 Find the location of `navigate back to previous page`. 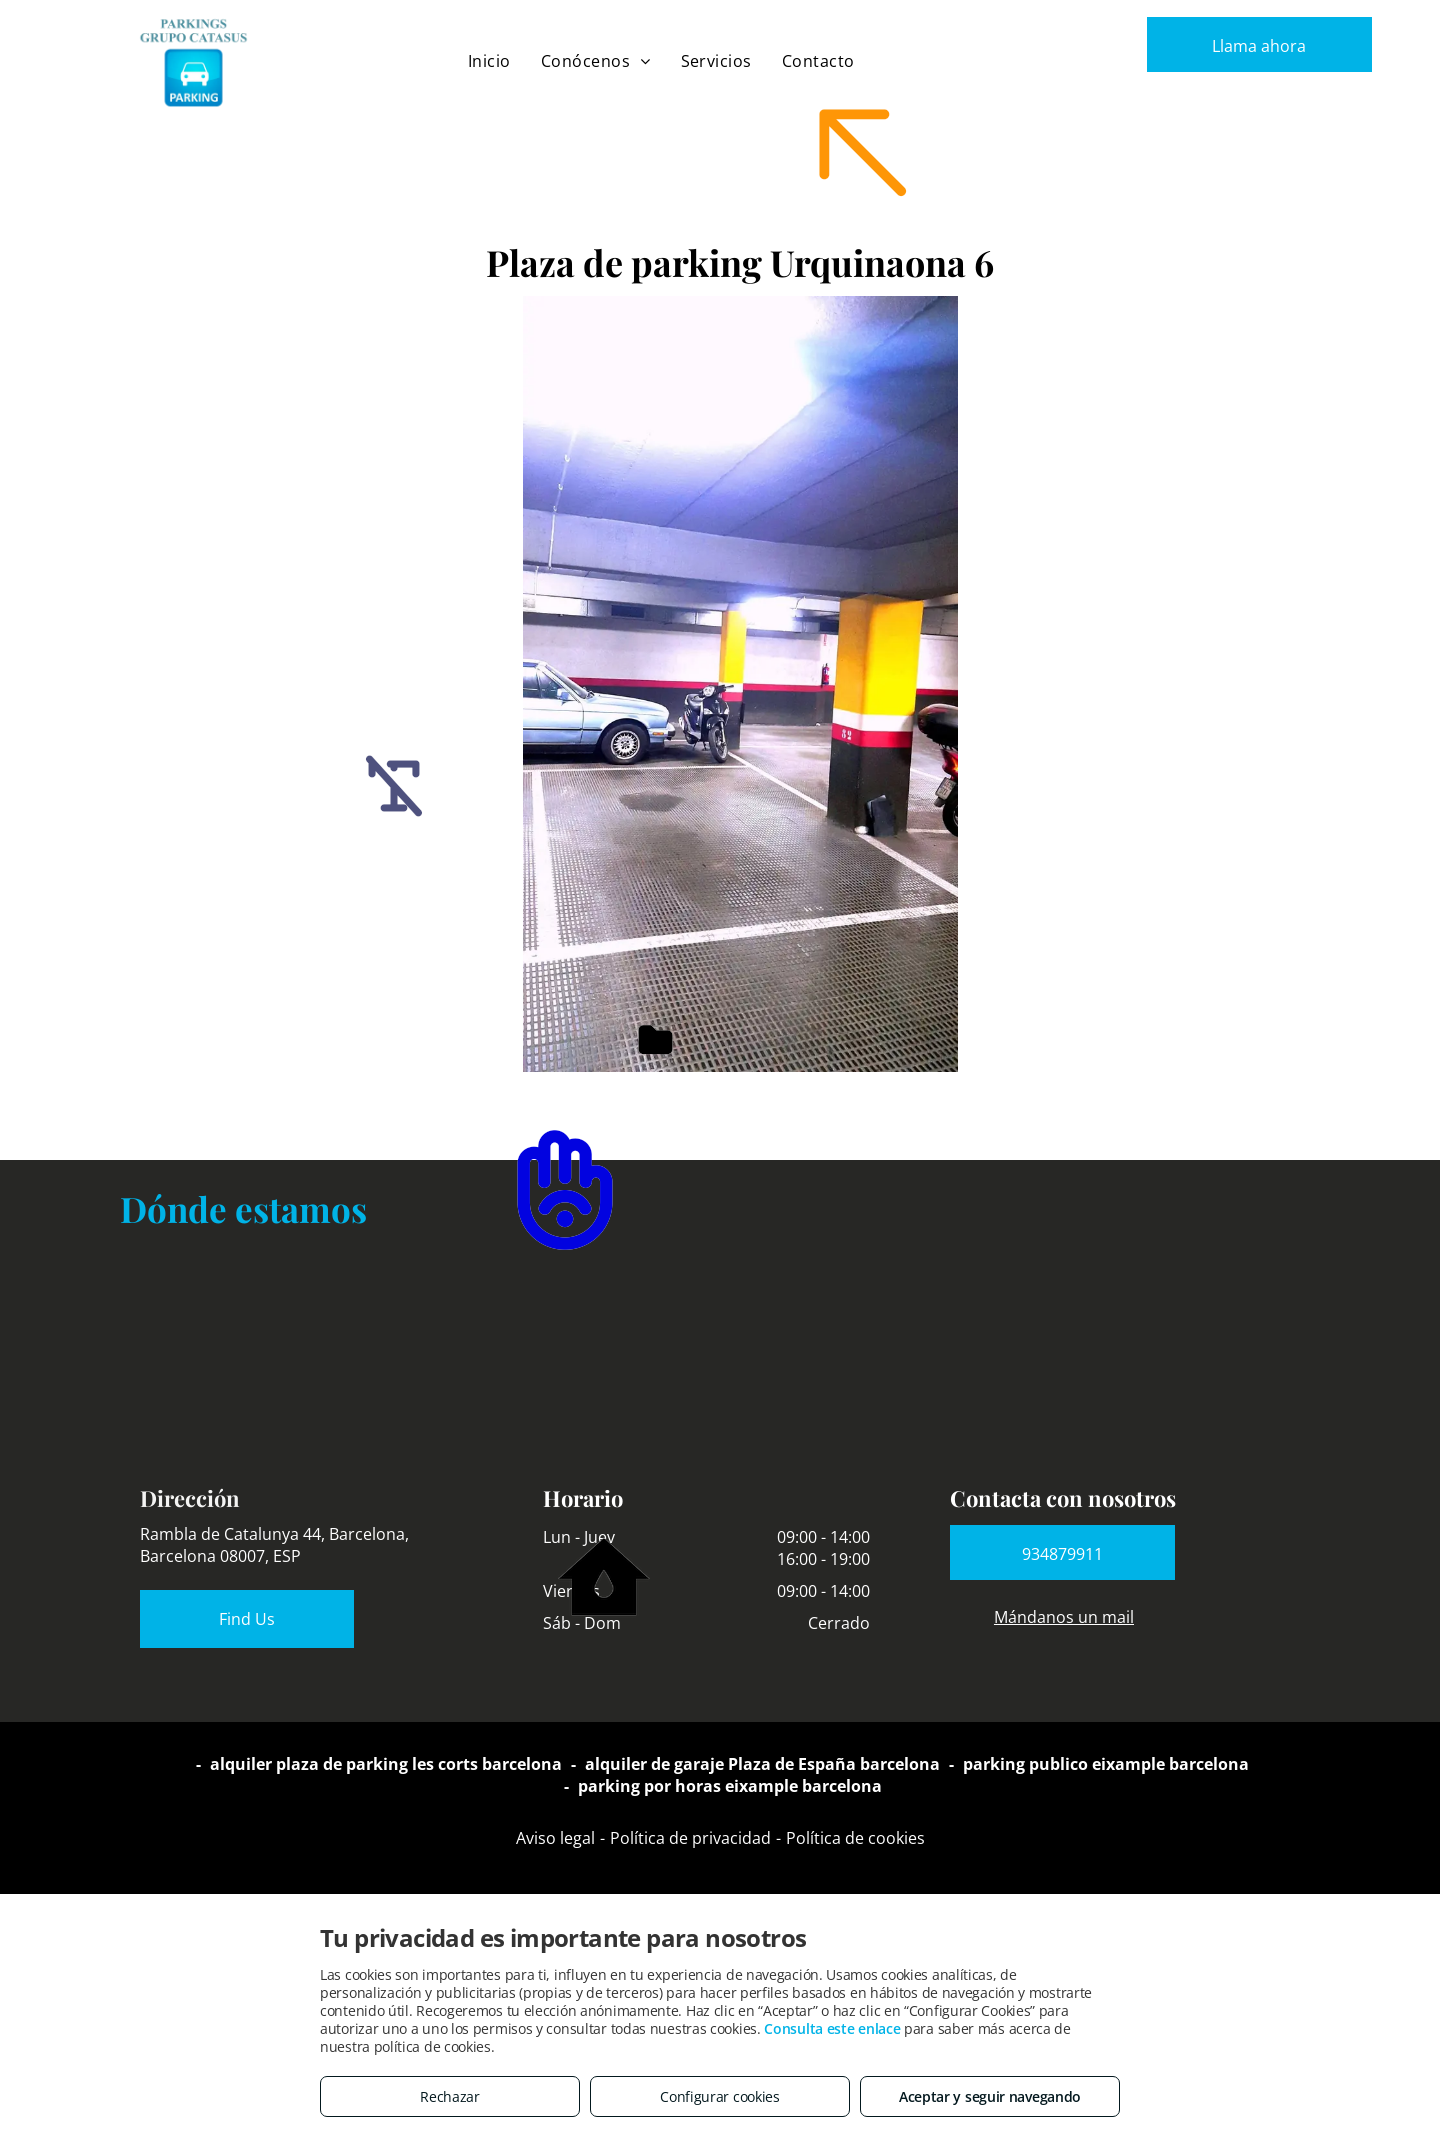

navigate back to previous page is located at coordinates (866, 156).